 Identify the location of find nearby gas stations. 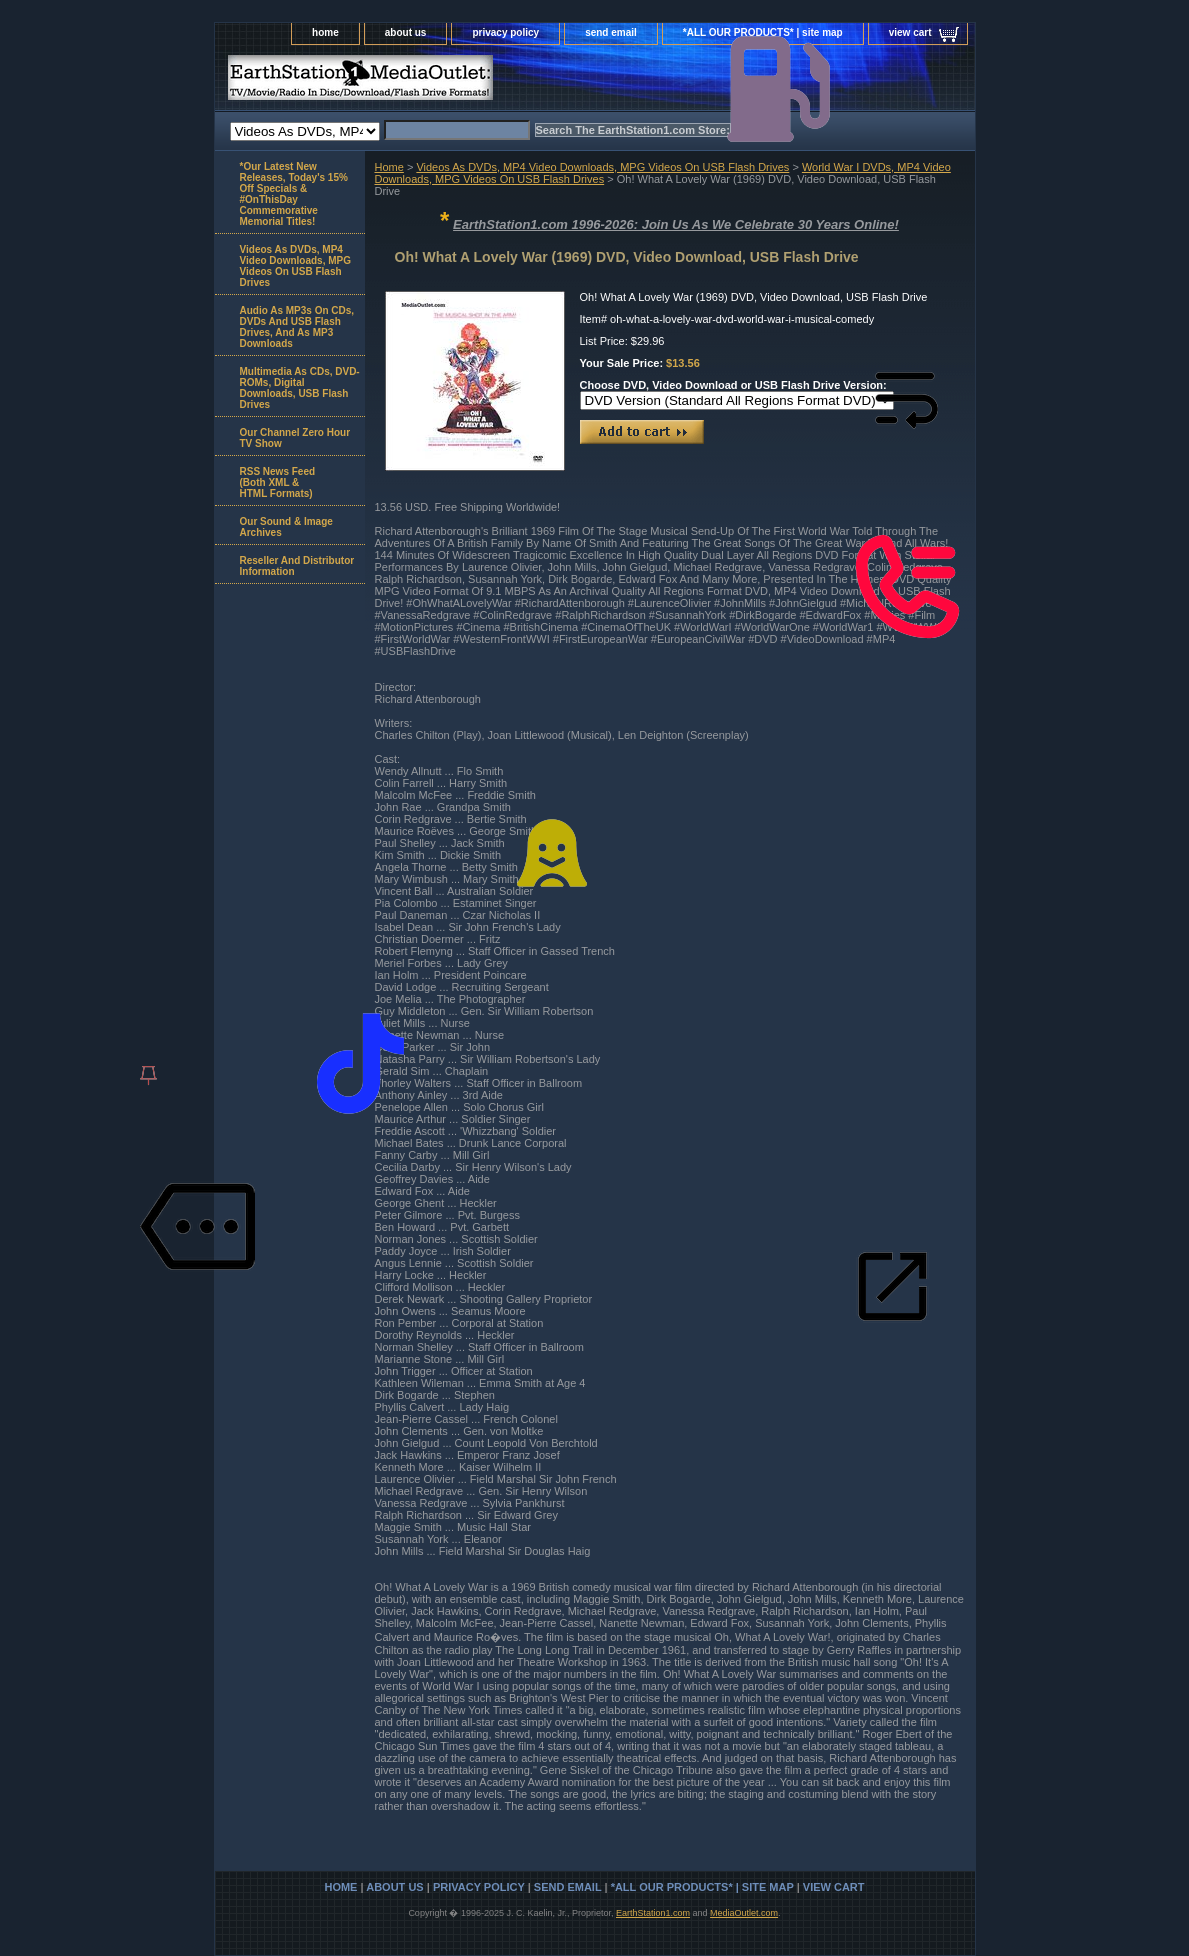
(777, 89).